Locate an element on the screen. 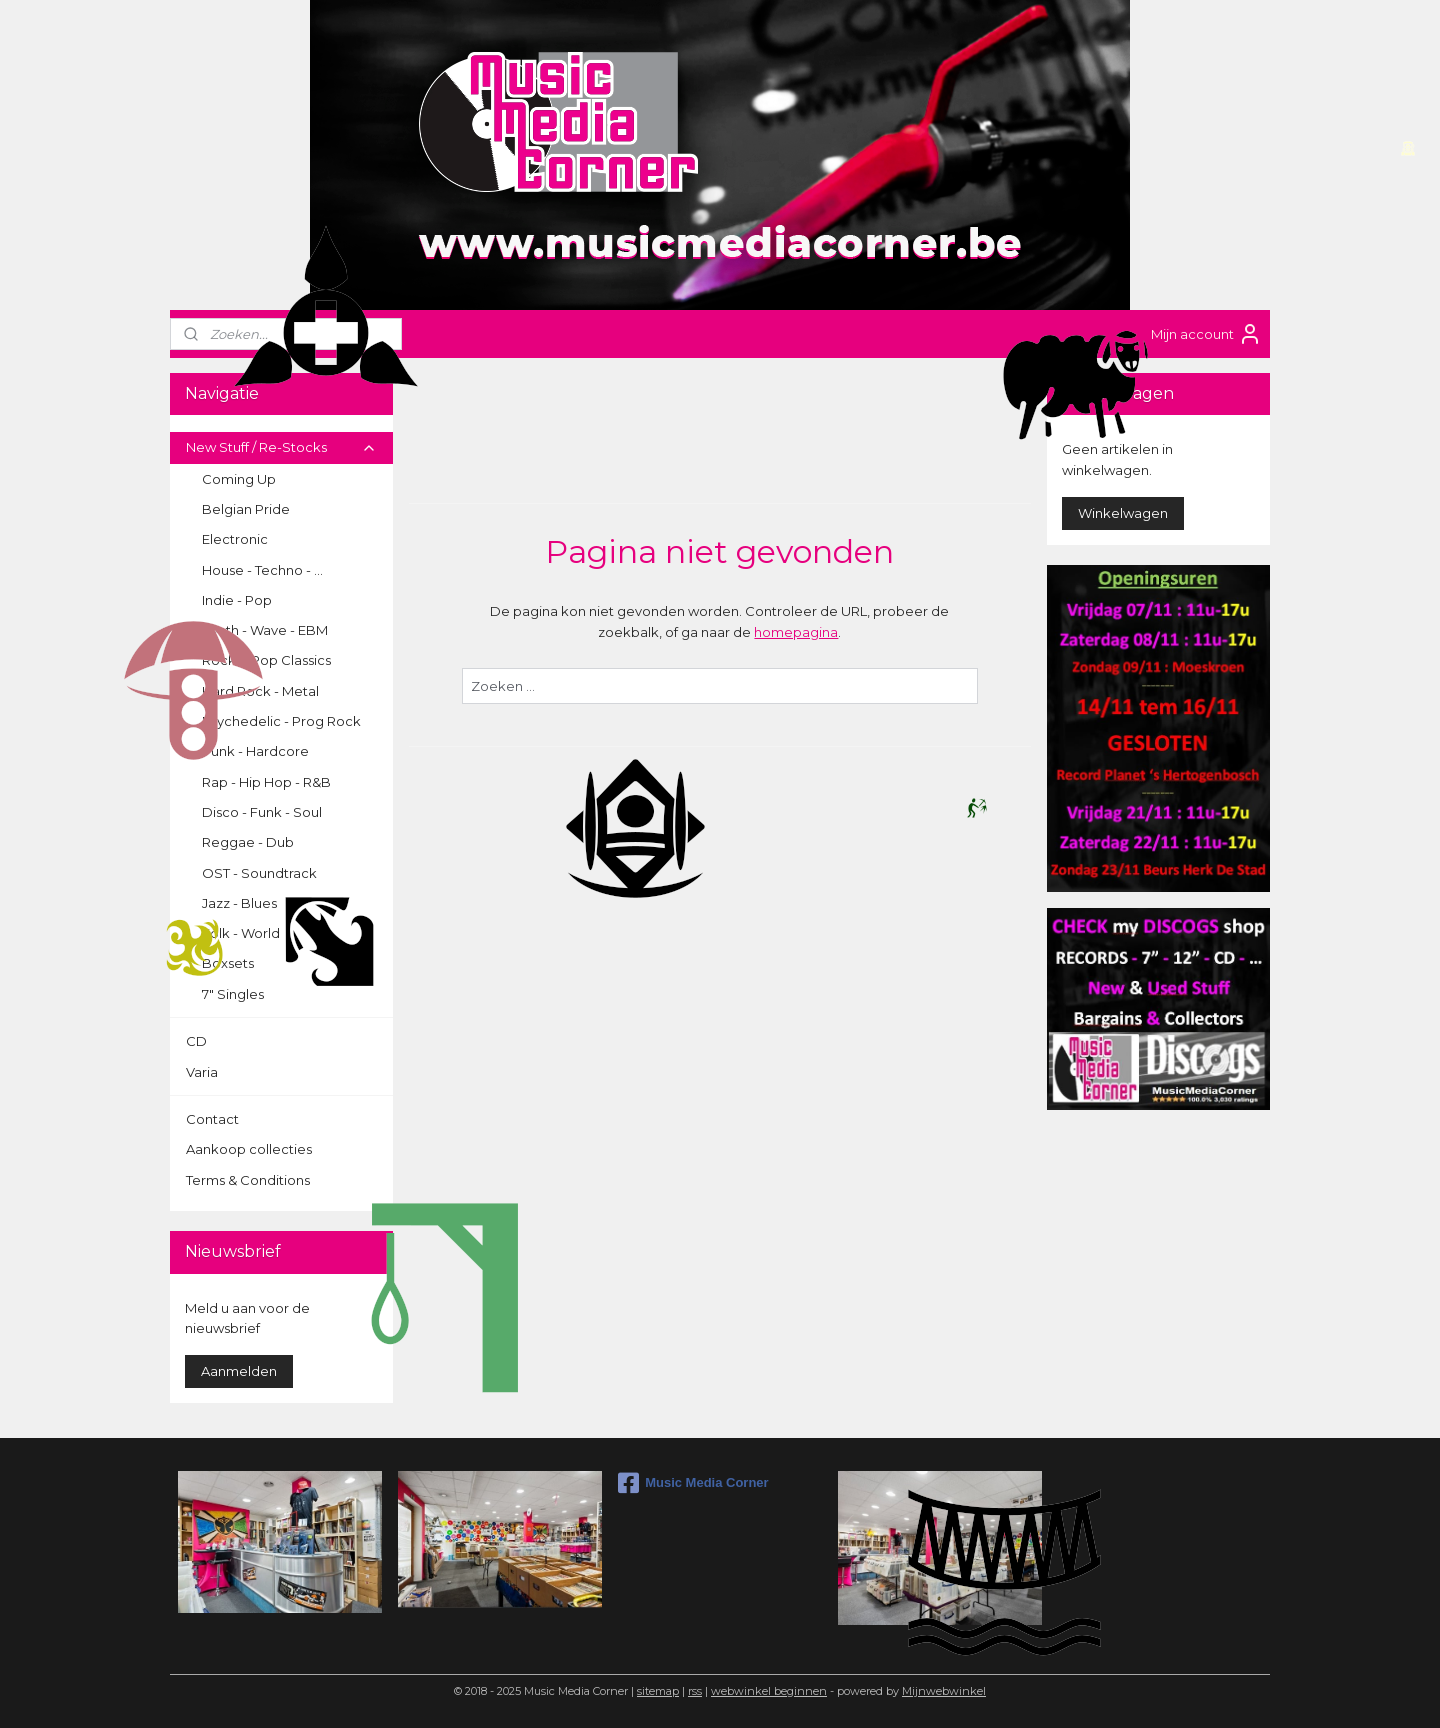 This screenshot has width=1440, height=1728. access mining or resource gathering features is located at coordinates (977, 808).